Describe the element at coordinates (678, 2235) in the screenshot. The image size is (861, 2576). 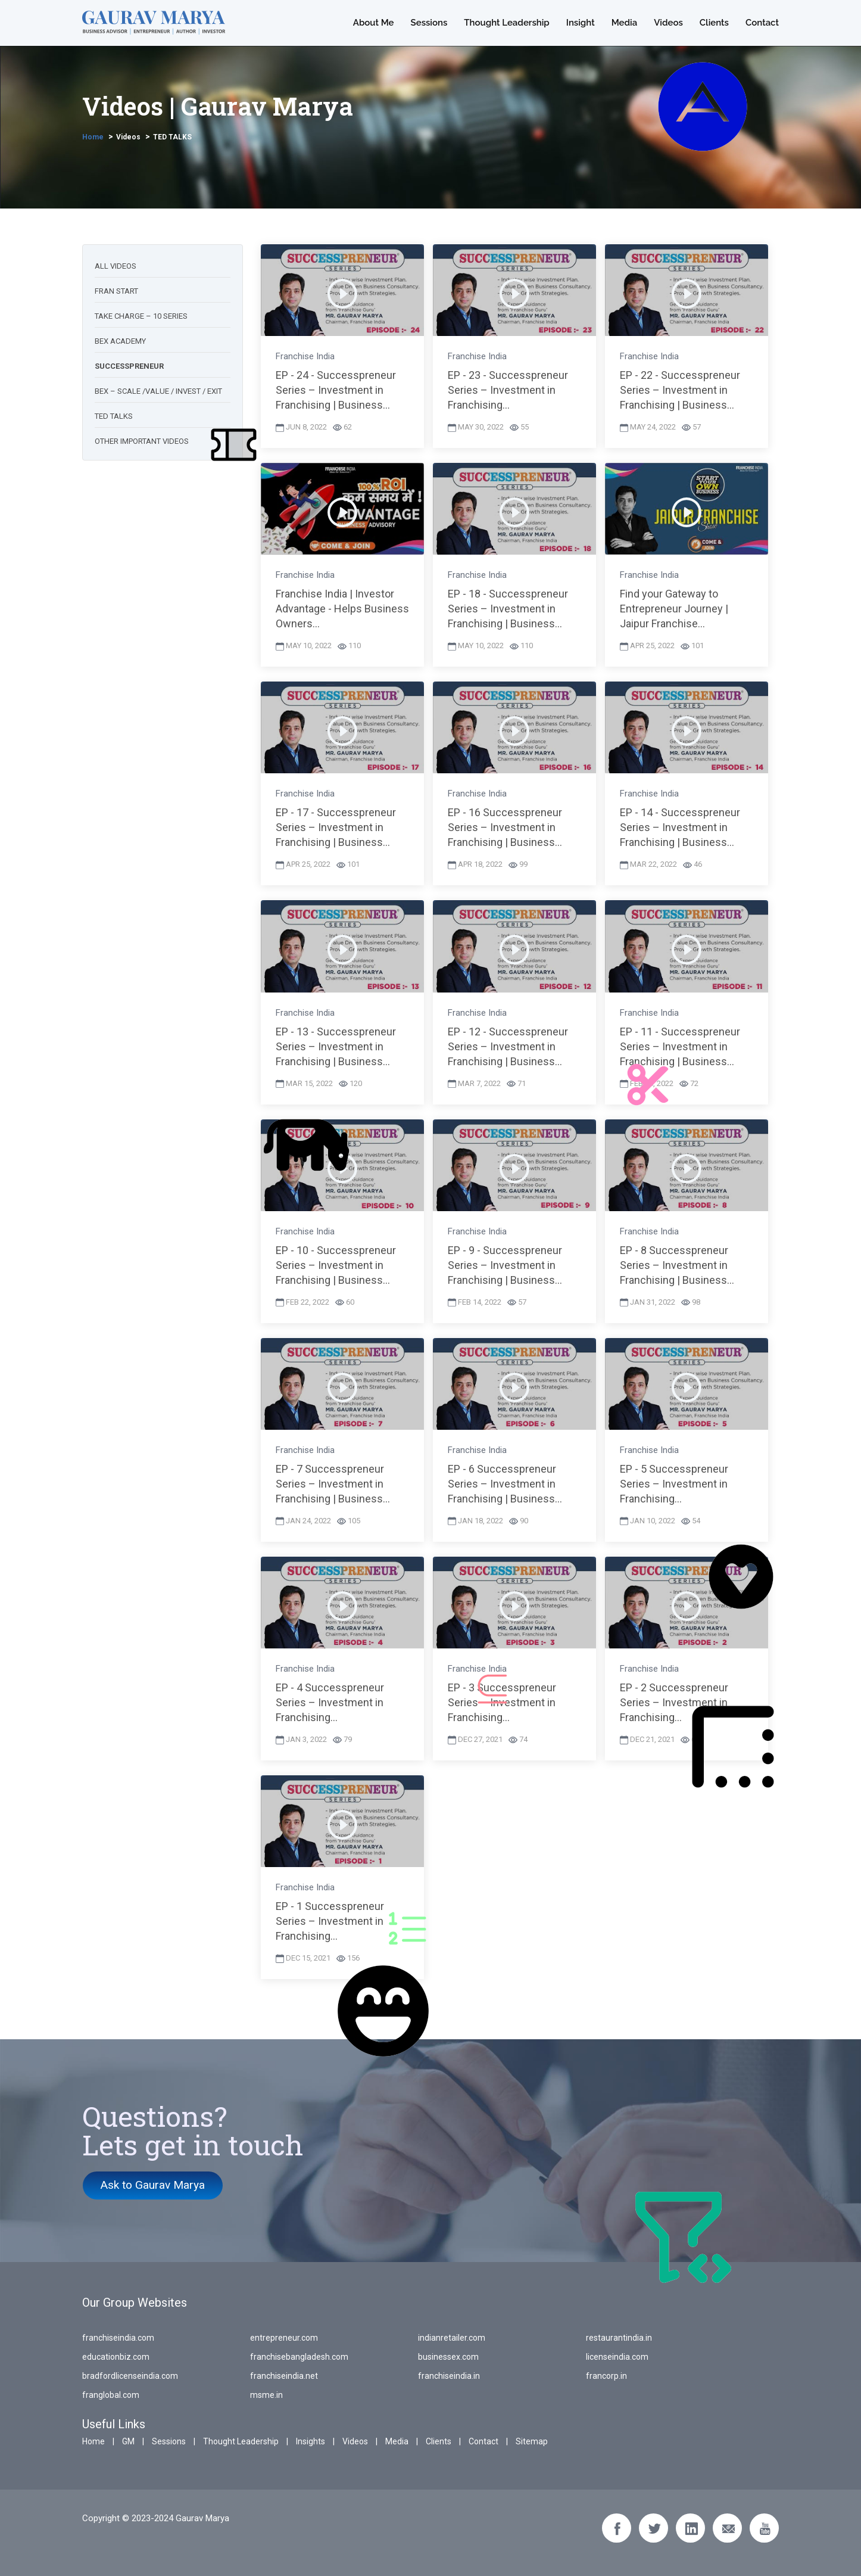
I see `filter results using code or custom query` at that location.